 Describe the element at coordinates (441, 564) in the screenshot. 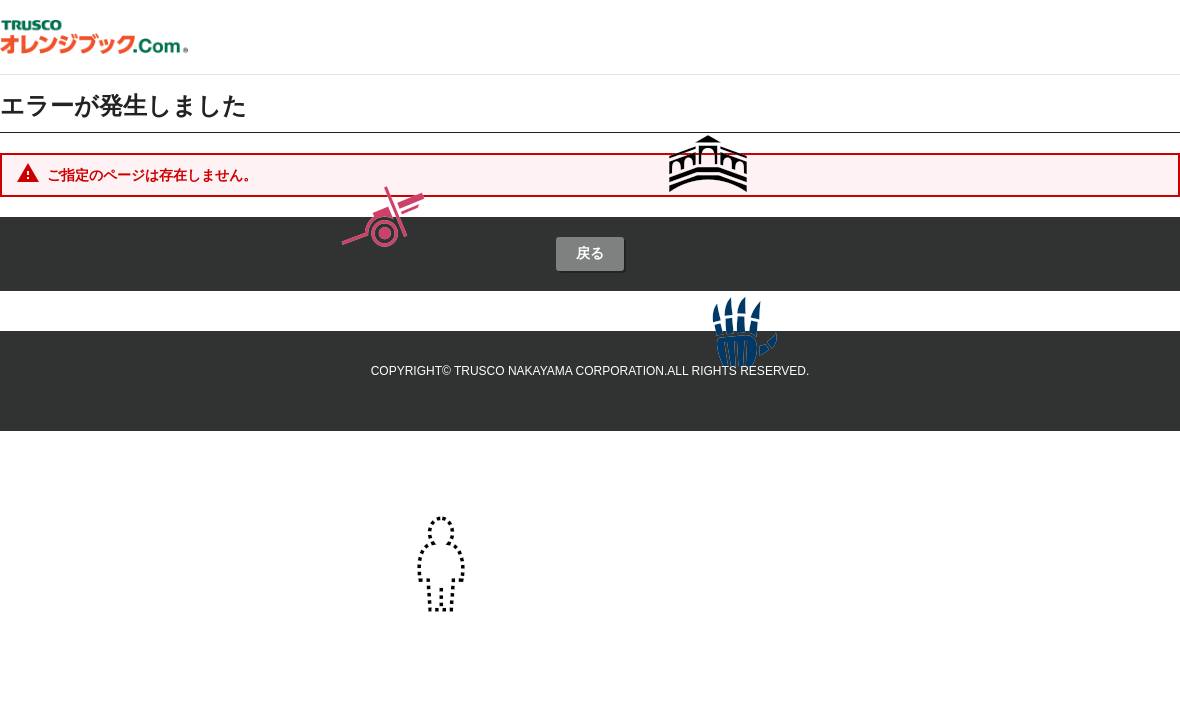

I see `toggle invisibility or stealth mode` at that location.